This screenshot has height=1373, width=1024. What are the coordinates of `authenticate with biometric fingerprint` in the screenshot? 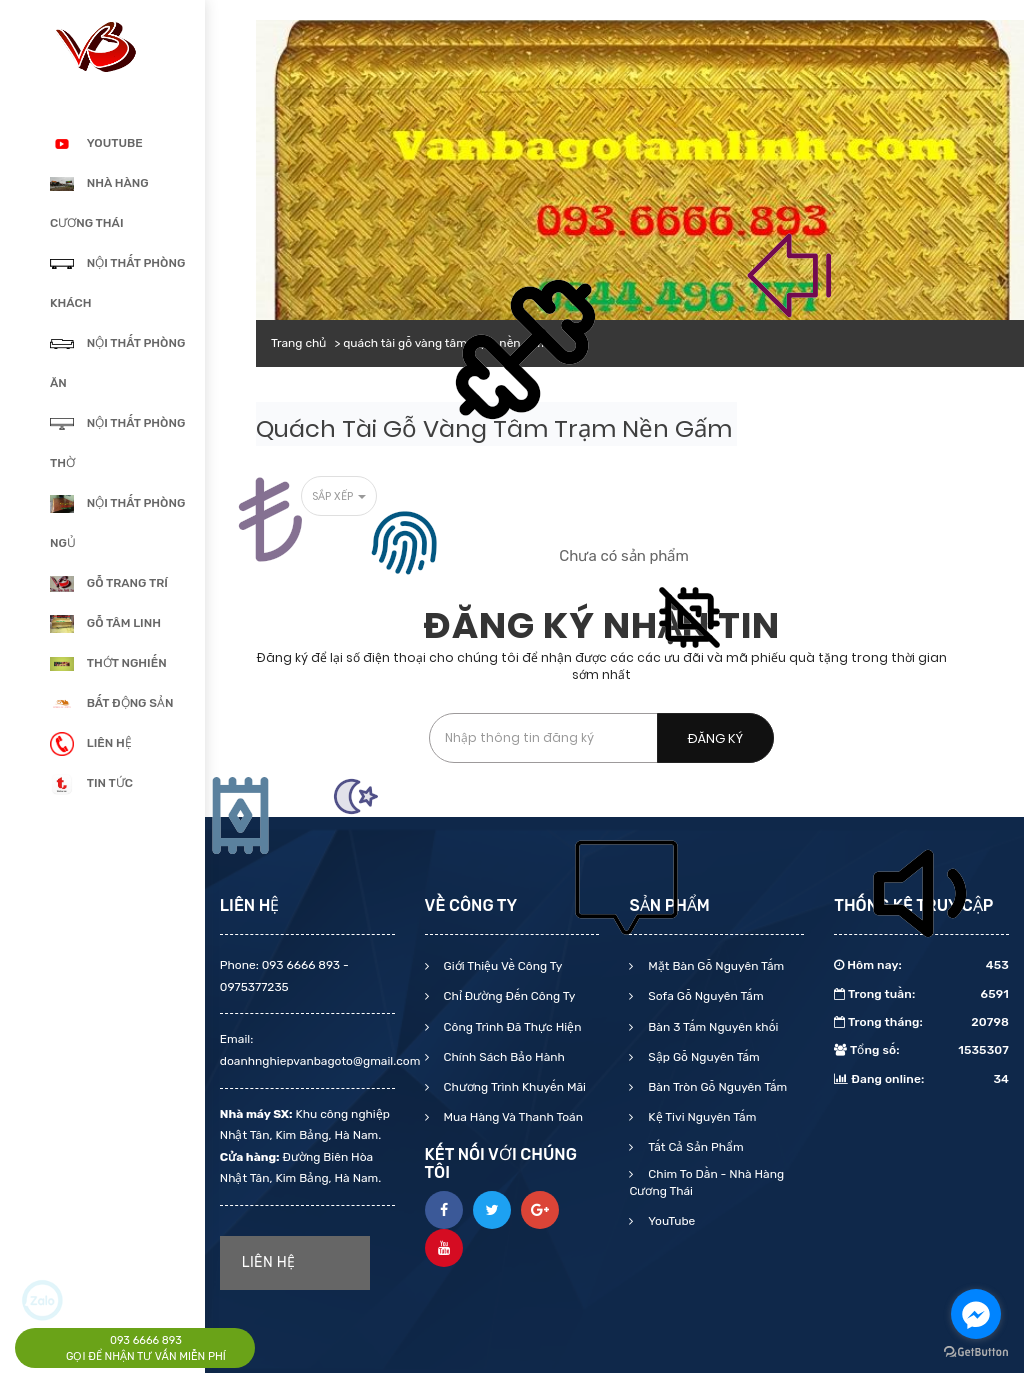 It's located at (405, 543).